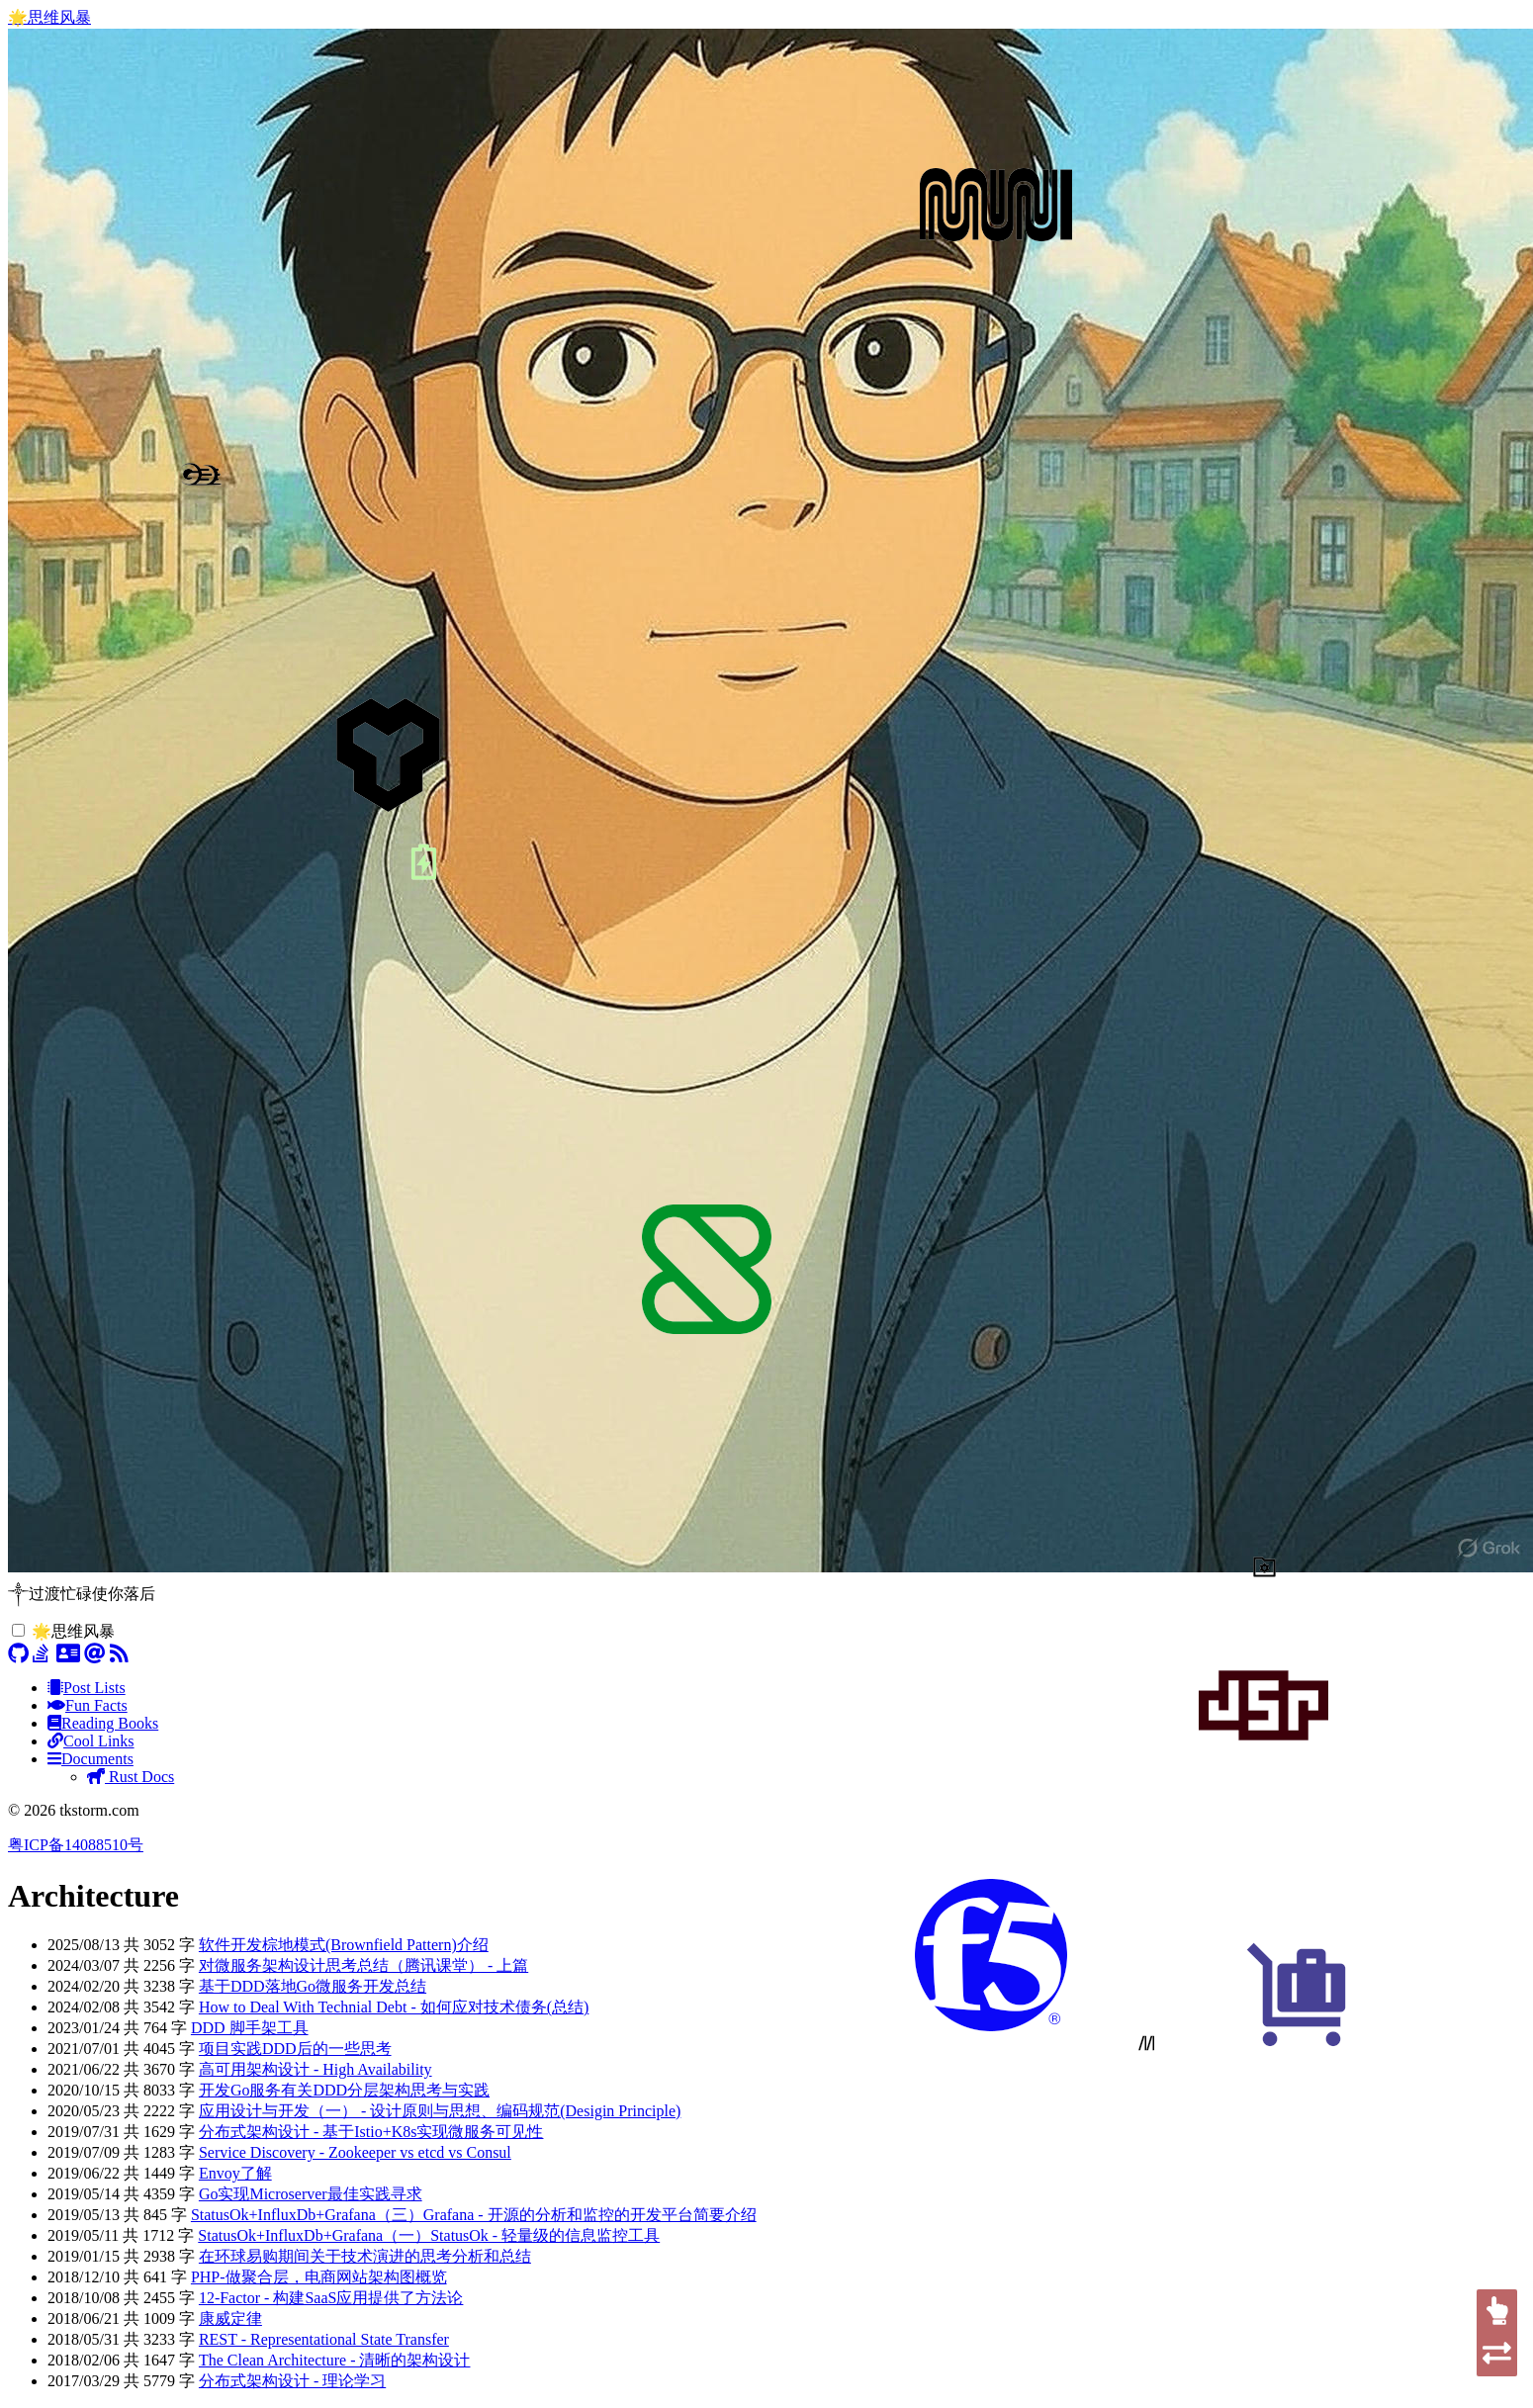  What do you see at coordinates (706, 1269) in the screenshot?
I see `open the Shortcut project management app` at bounding box center [706, 1269].